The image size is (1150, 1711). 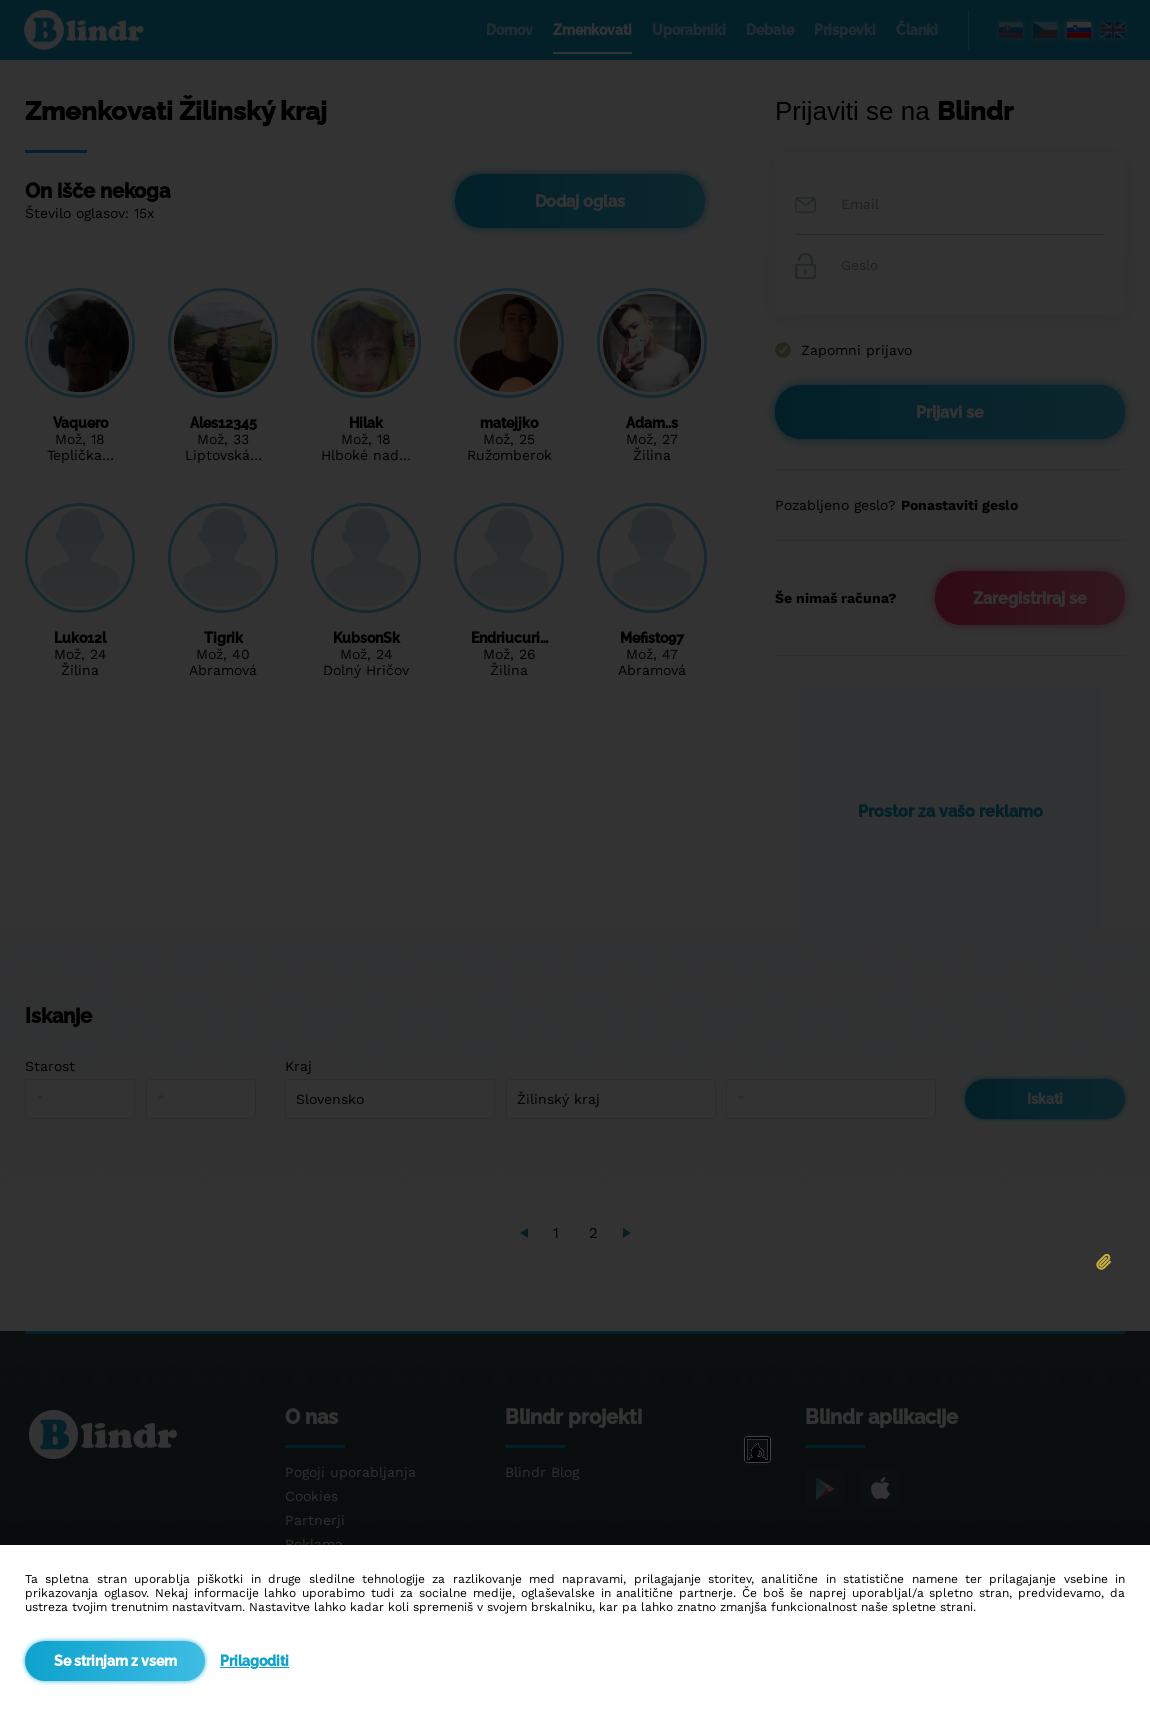 What do you see at coordinates (1103, 1261) in the screenshot?
I see `attach a file to your message` at bounding box center [1103, 1261].